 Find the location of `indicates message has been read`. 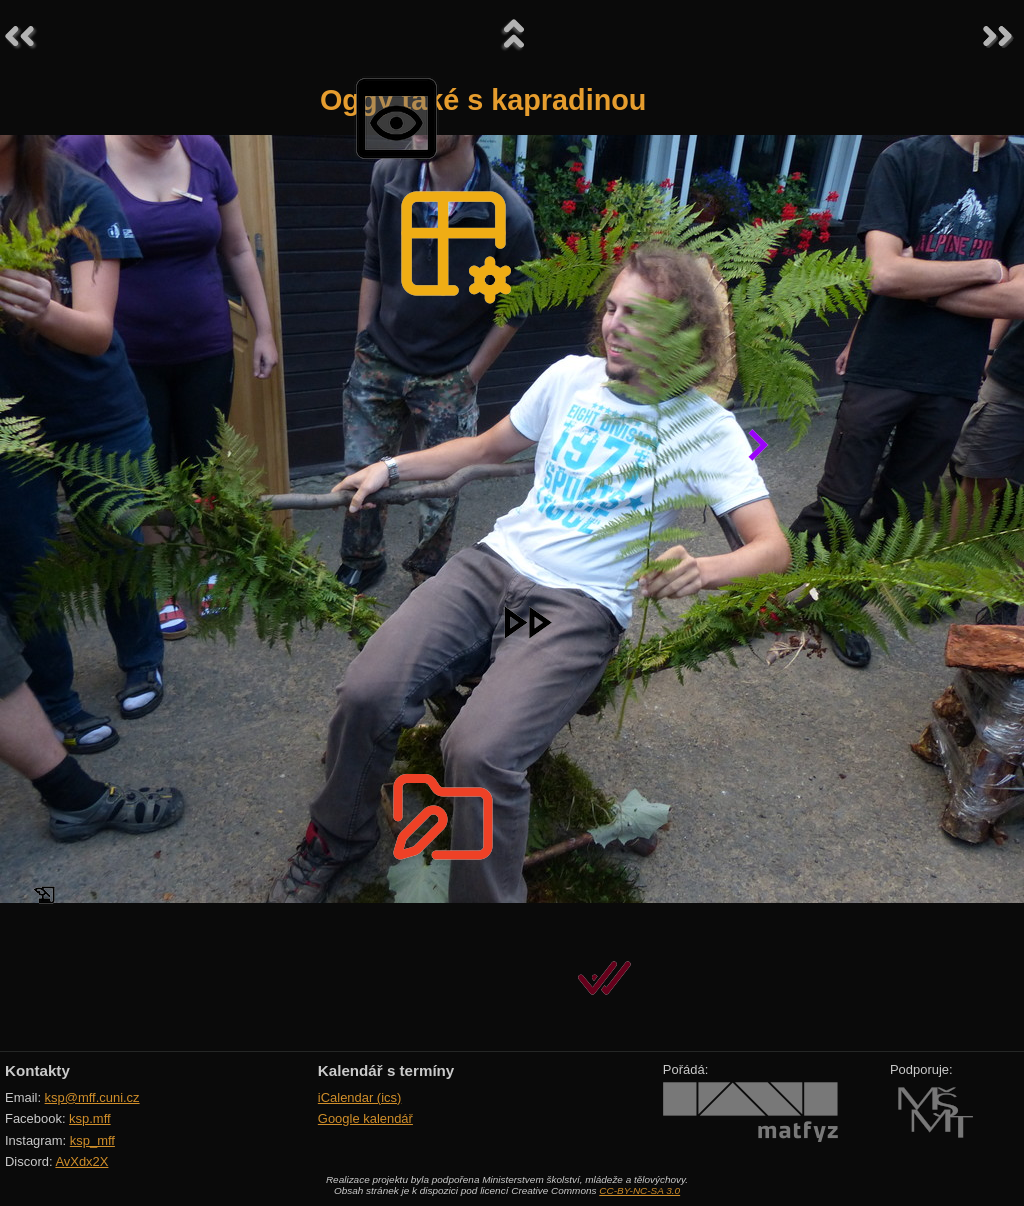

indicates message has been read is located at coordinates (603, 978).